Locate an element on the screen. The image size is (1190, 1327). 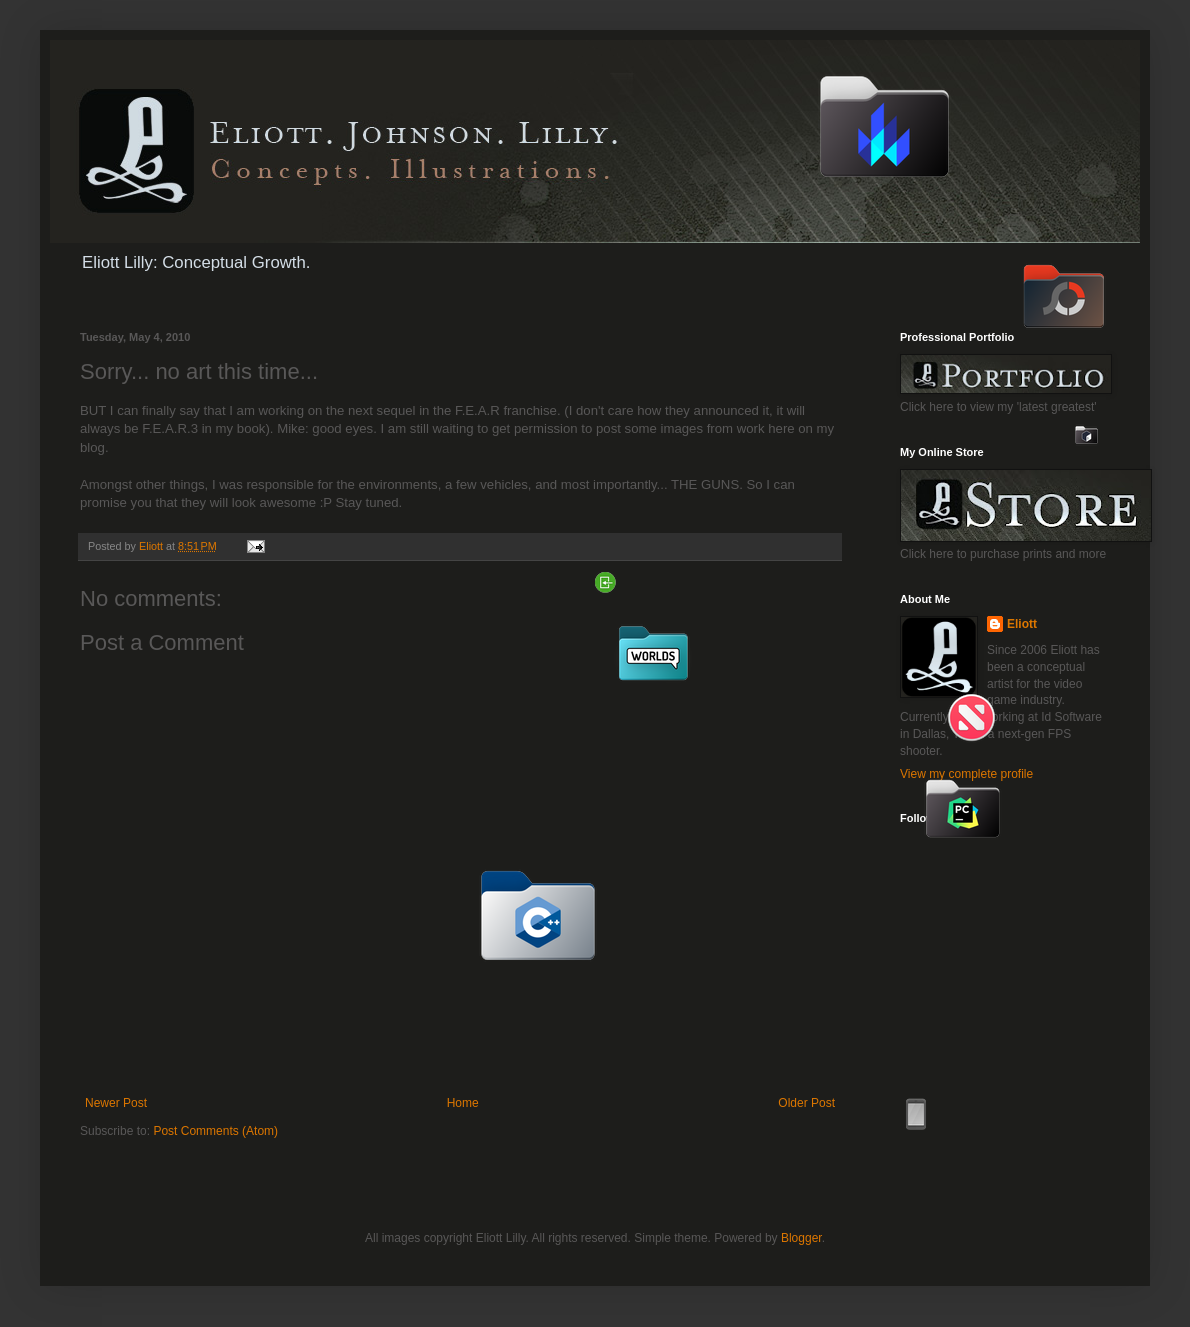
open folder containing C++ project files is located at coordinates (537, 918).